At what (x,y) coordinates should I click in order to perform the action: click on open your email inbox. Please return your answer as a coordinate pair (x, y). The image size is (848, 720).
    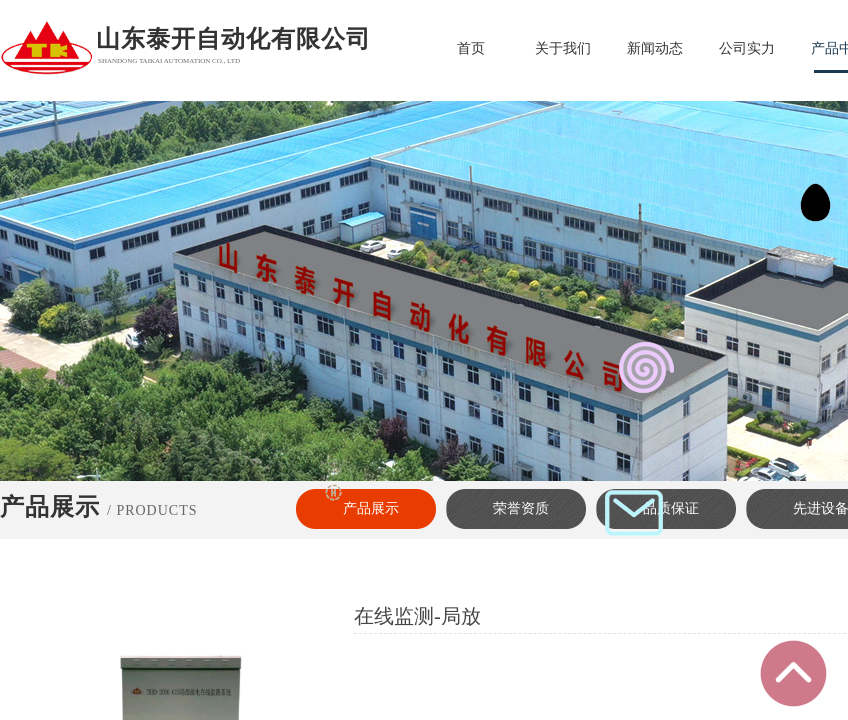
    Looking at the image, I should click on (634, 513).